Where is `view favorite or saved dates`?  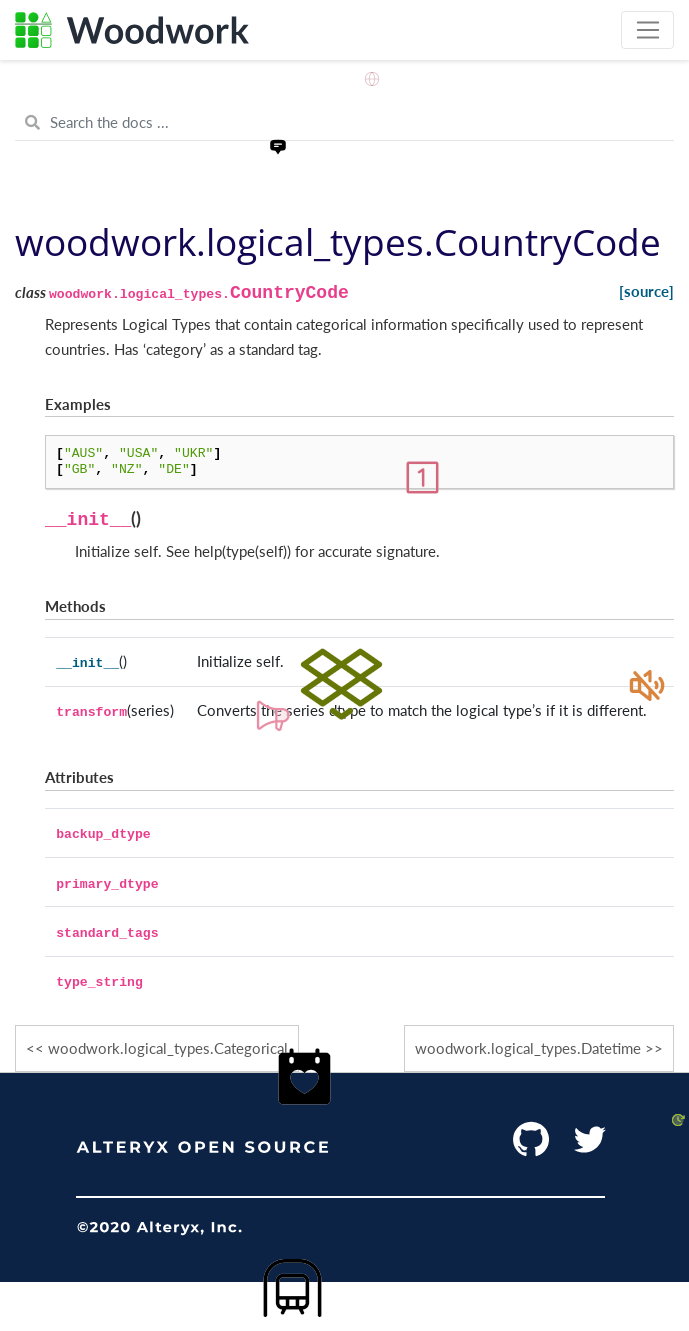 view favorite or saved dates is located at coordinates (304, 1078).